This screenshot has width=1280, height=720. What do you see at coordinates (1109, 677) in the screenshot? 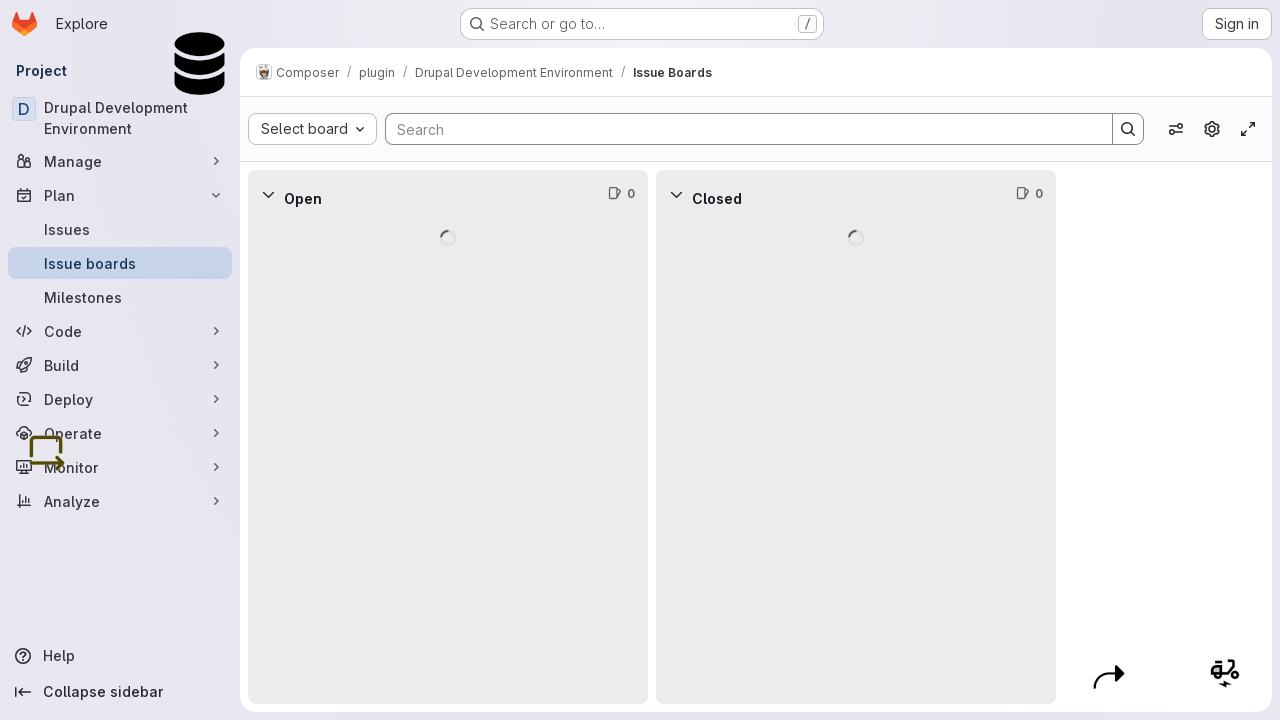
I see `share or forward content` at bounding box center [1109, 677].